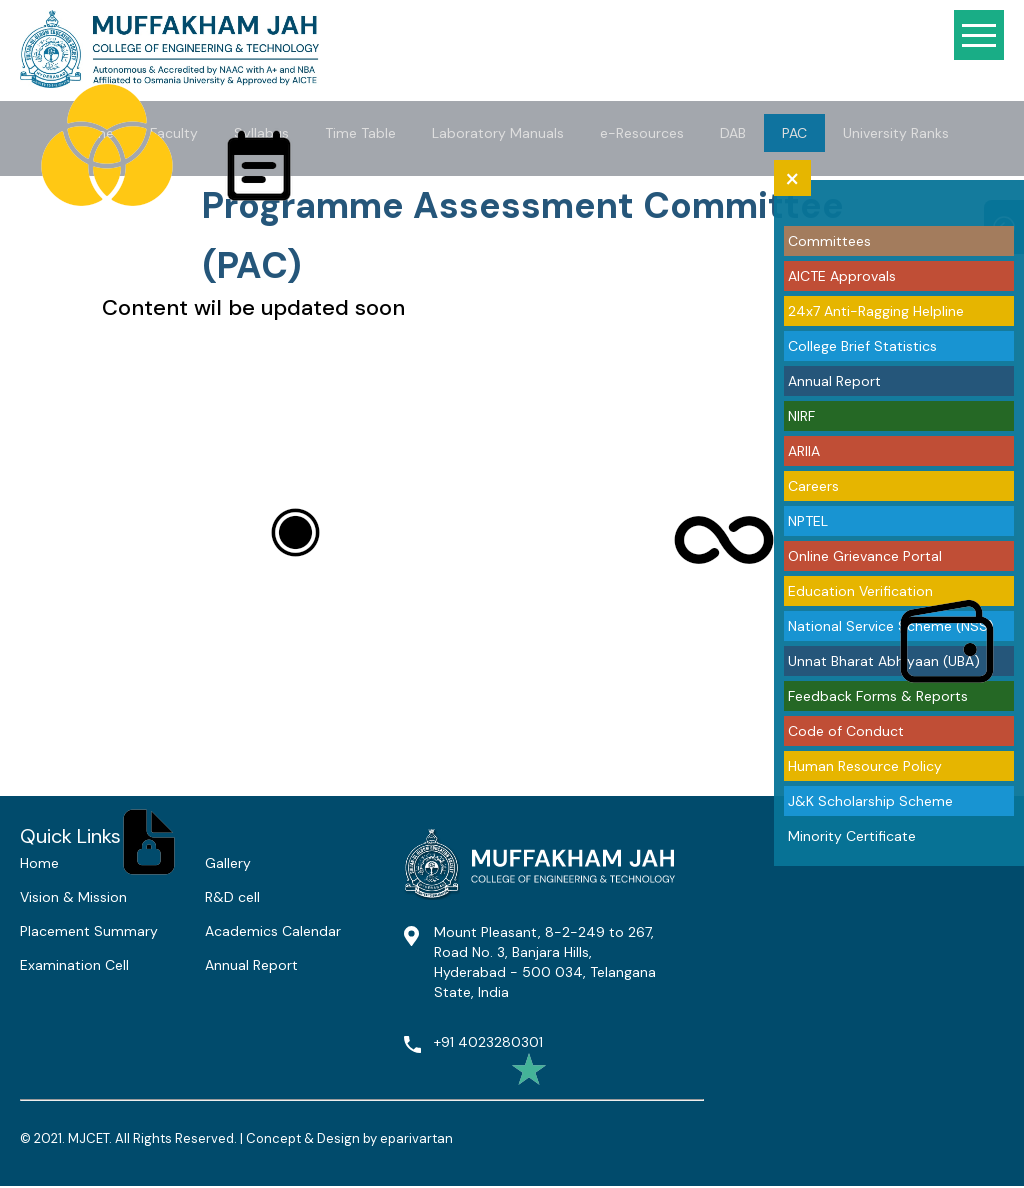 The image size is (1024, 1188). I want to click on adjust color filter settings, so click(107, 145).